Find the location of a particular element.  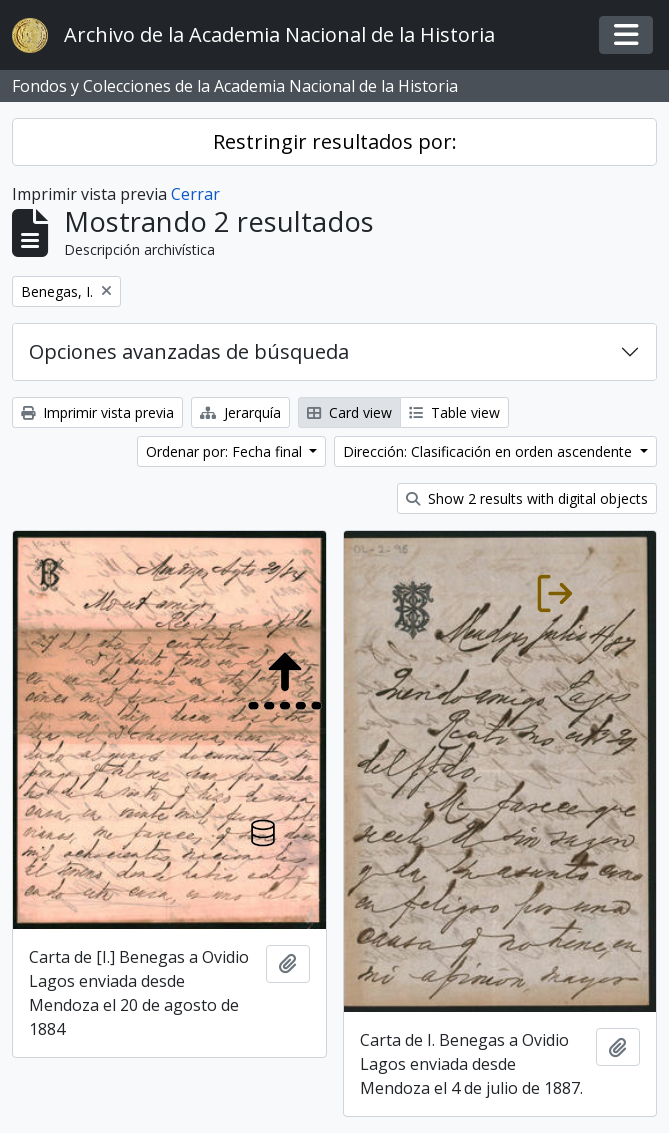

access database storage is located at coordinates (263, 833).